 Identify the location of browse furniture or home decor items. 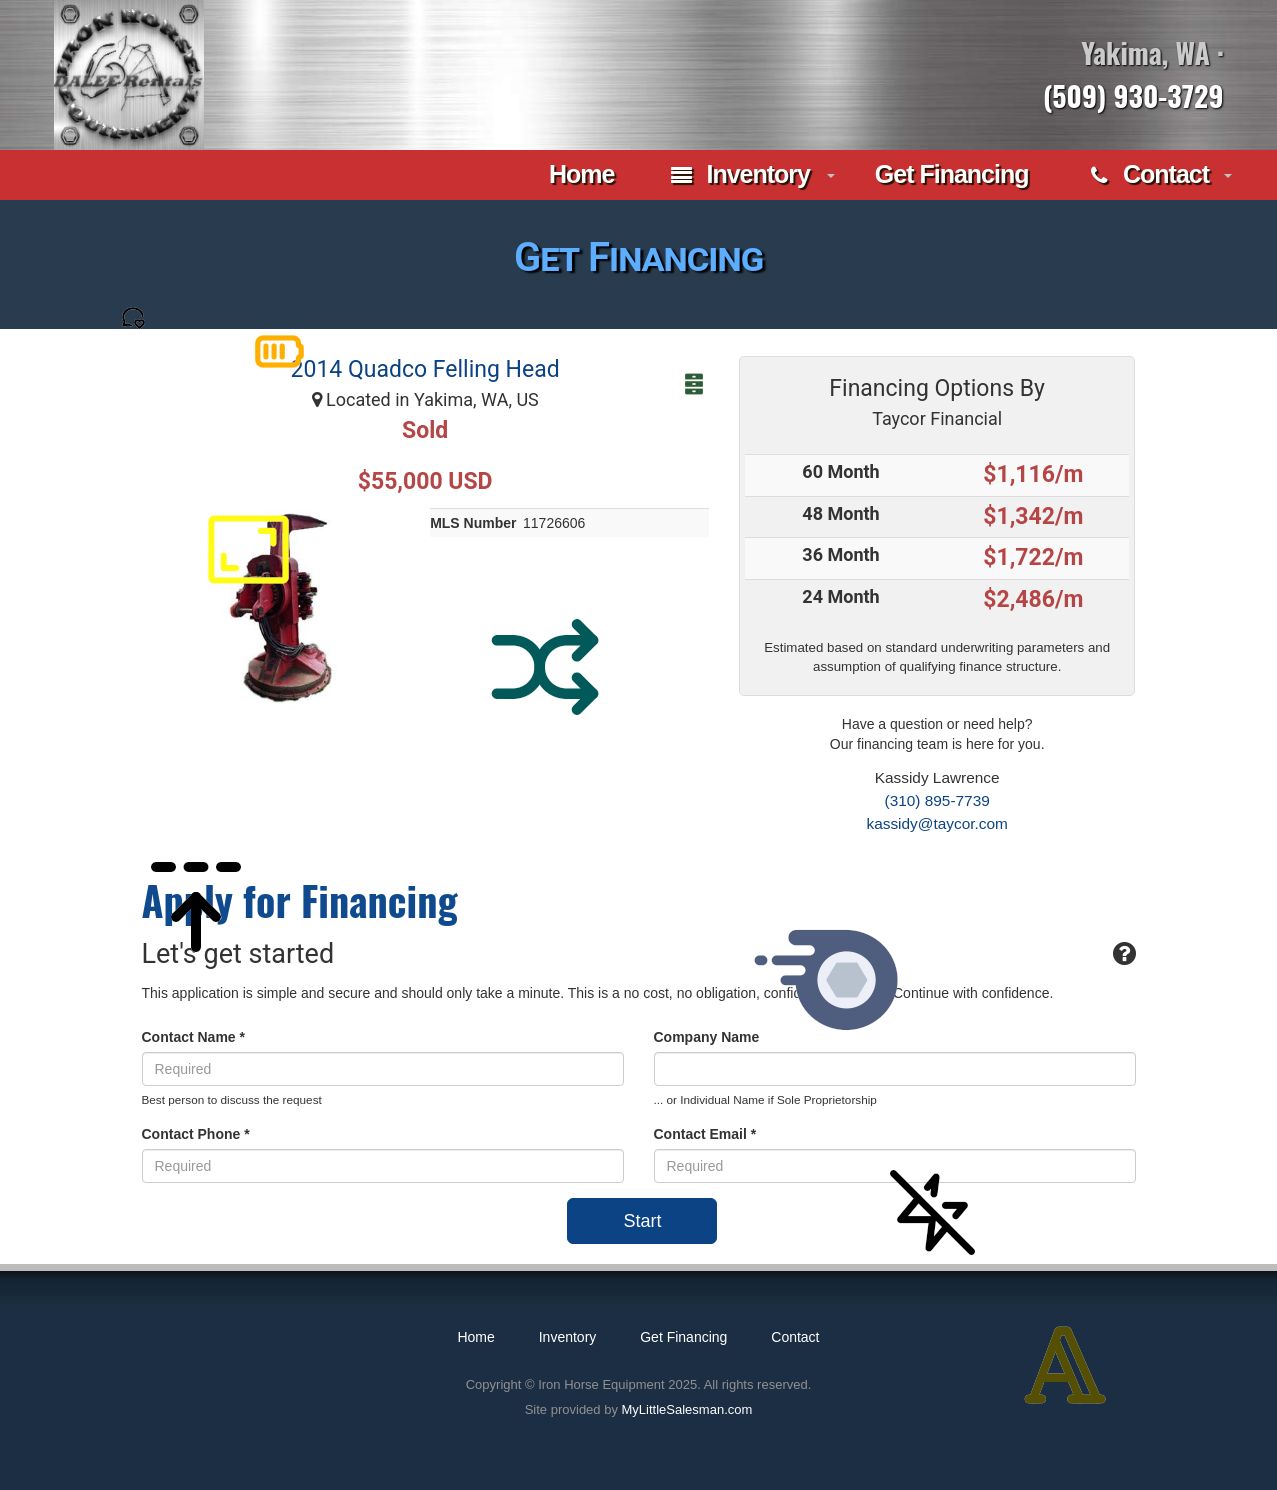
(694, 384).